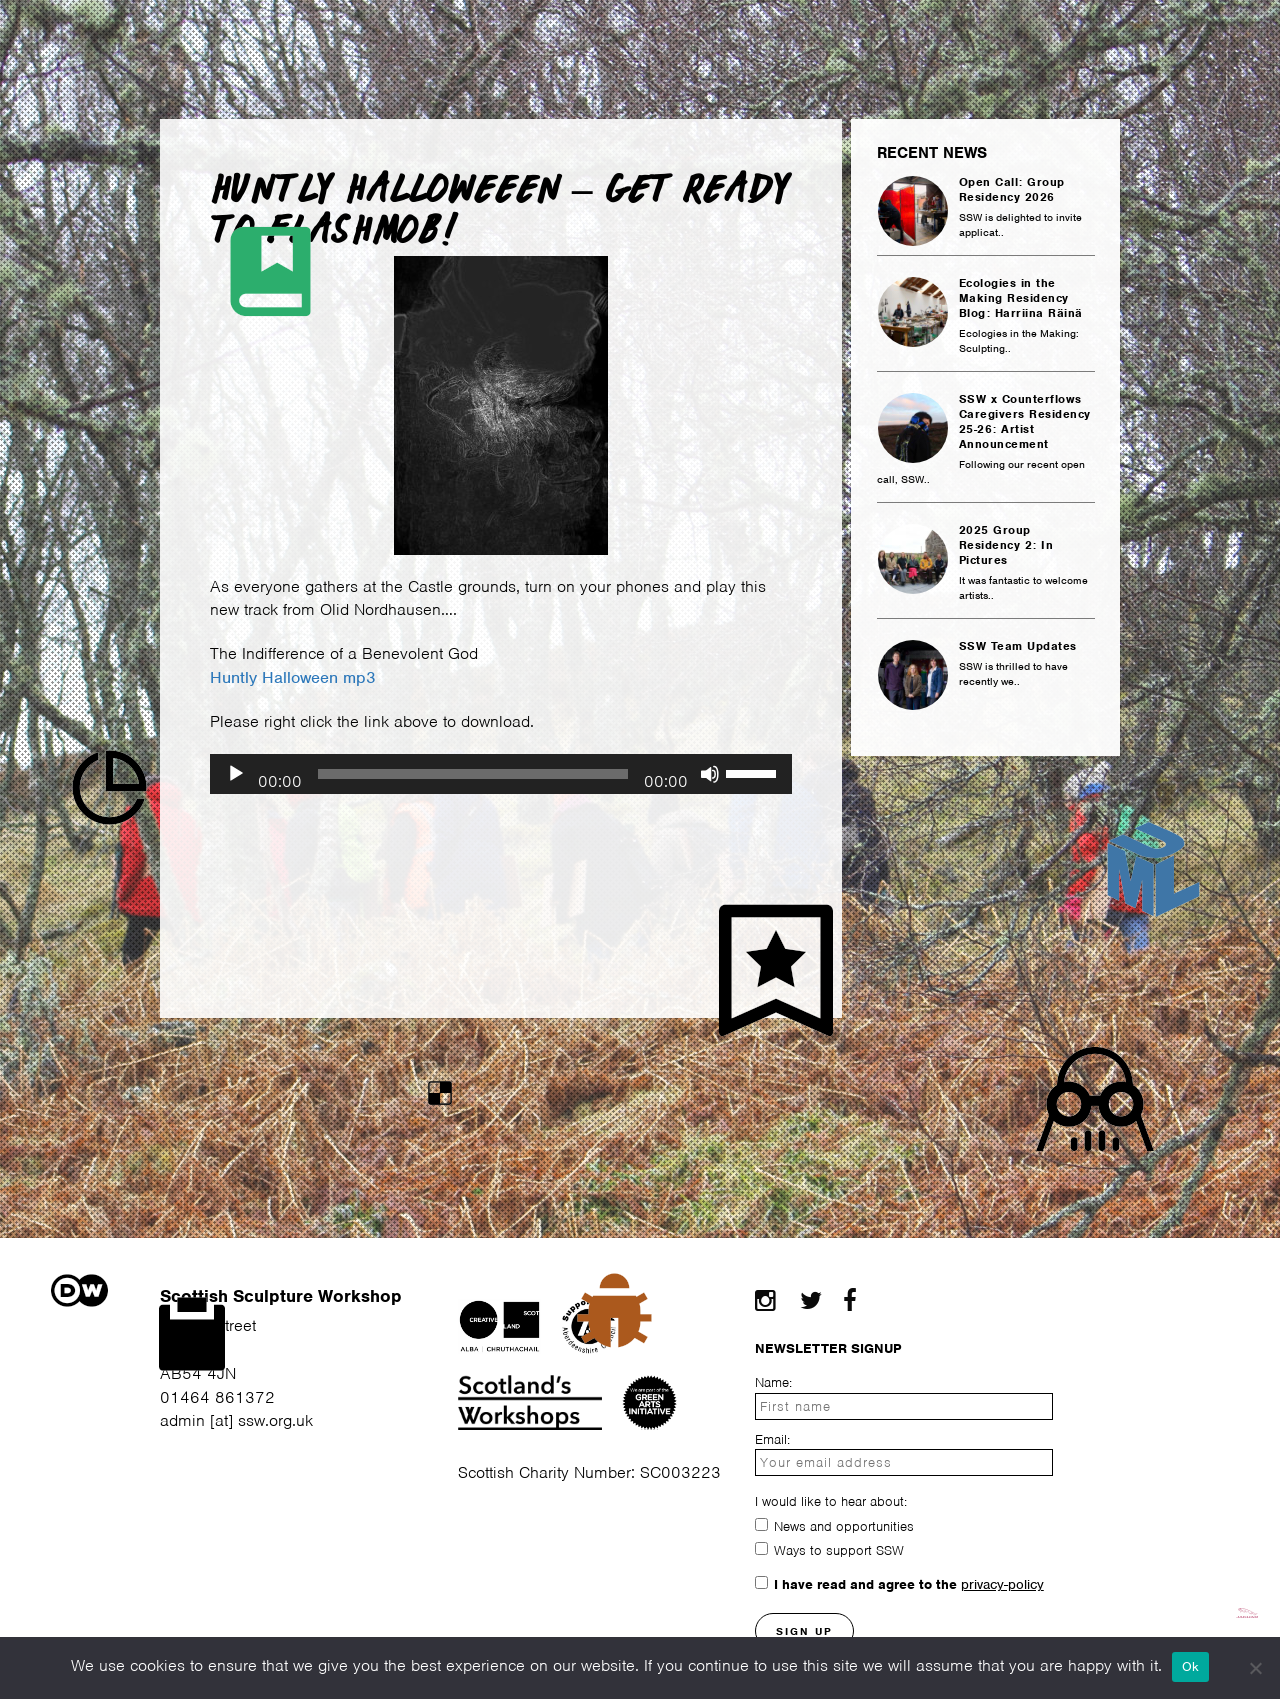 The height and width of the screenshot is (1699, 1280). I want to click on open the Deutsche Welle news app, so click(79, 1290).